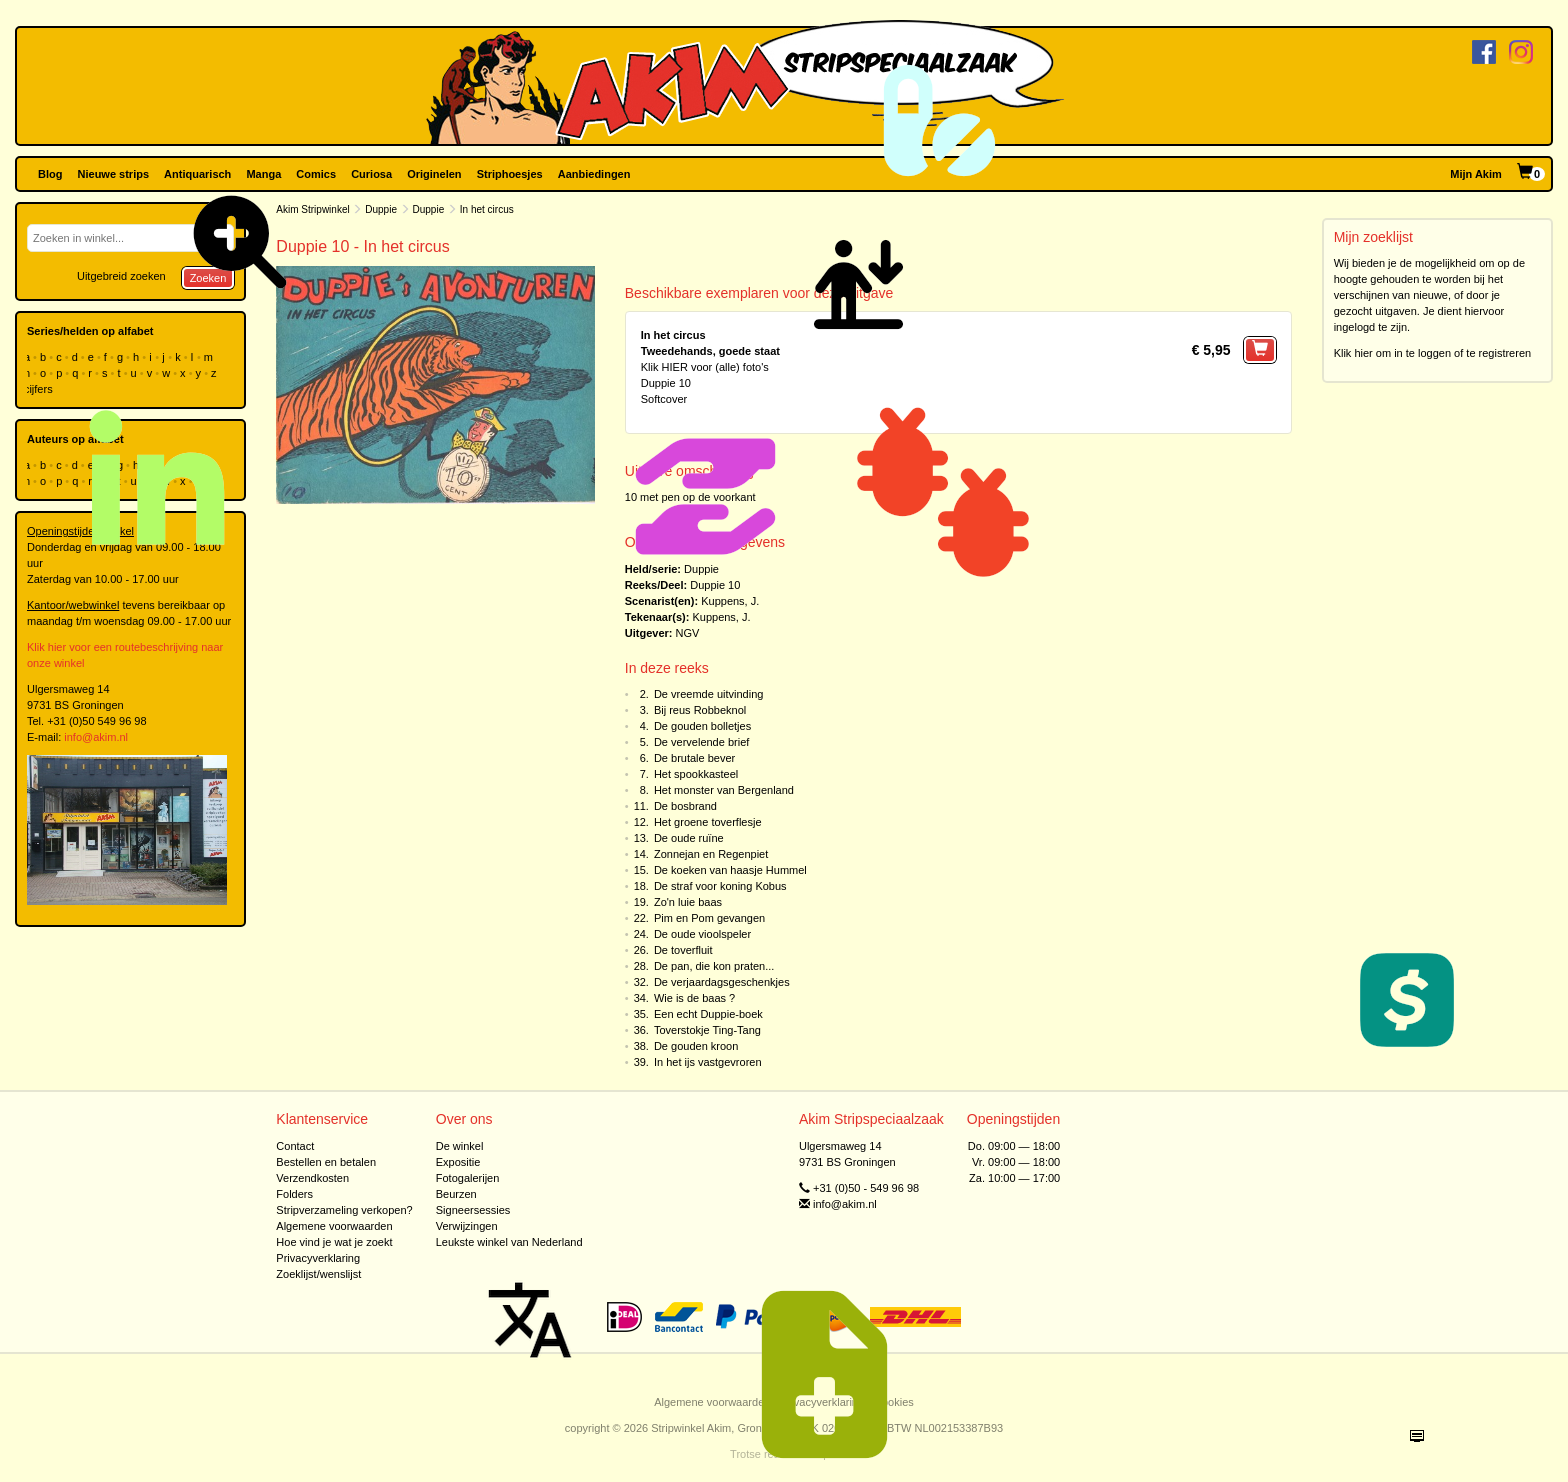 The width and height of the screenshot is (1568, 1482). Describe the element at coordinates (1407, 1000) in the screenshot. I see `open Cash App` at that location.